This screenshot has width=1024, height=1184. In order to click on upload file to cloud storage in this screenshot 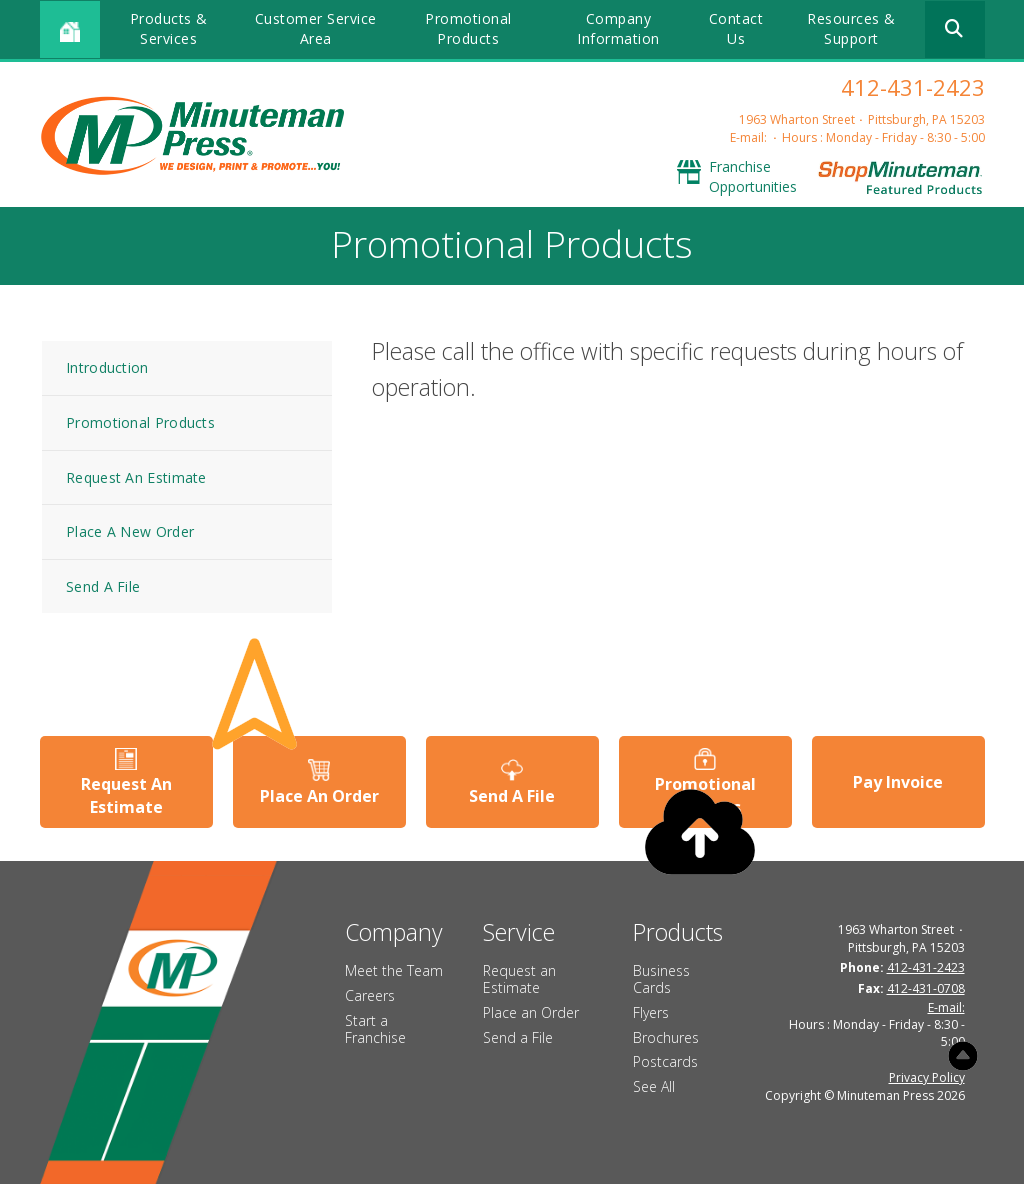, I will do `click(700, 832)`.